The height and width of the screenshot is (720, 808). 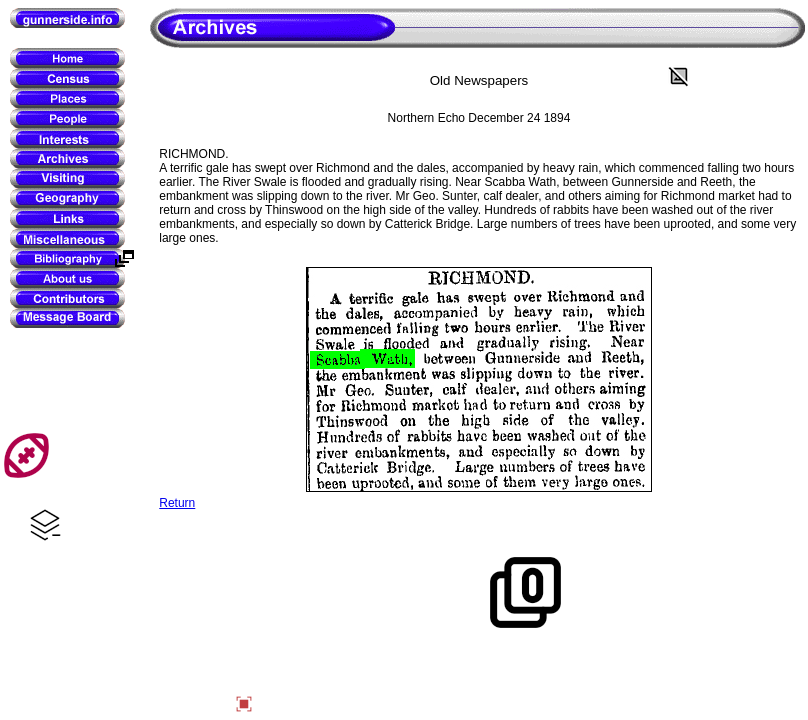 What do you see at coordinates (124, 258) in the screenshot?
I see `view dynamic or live feed content` at bounding box center [124, 258].